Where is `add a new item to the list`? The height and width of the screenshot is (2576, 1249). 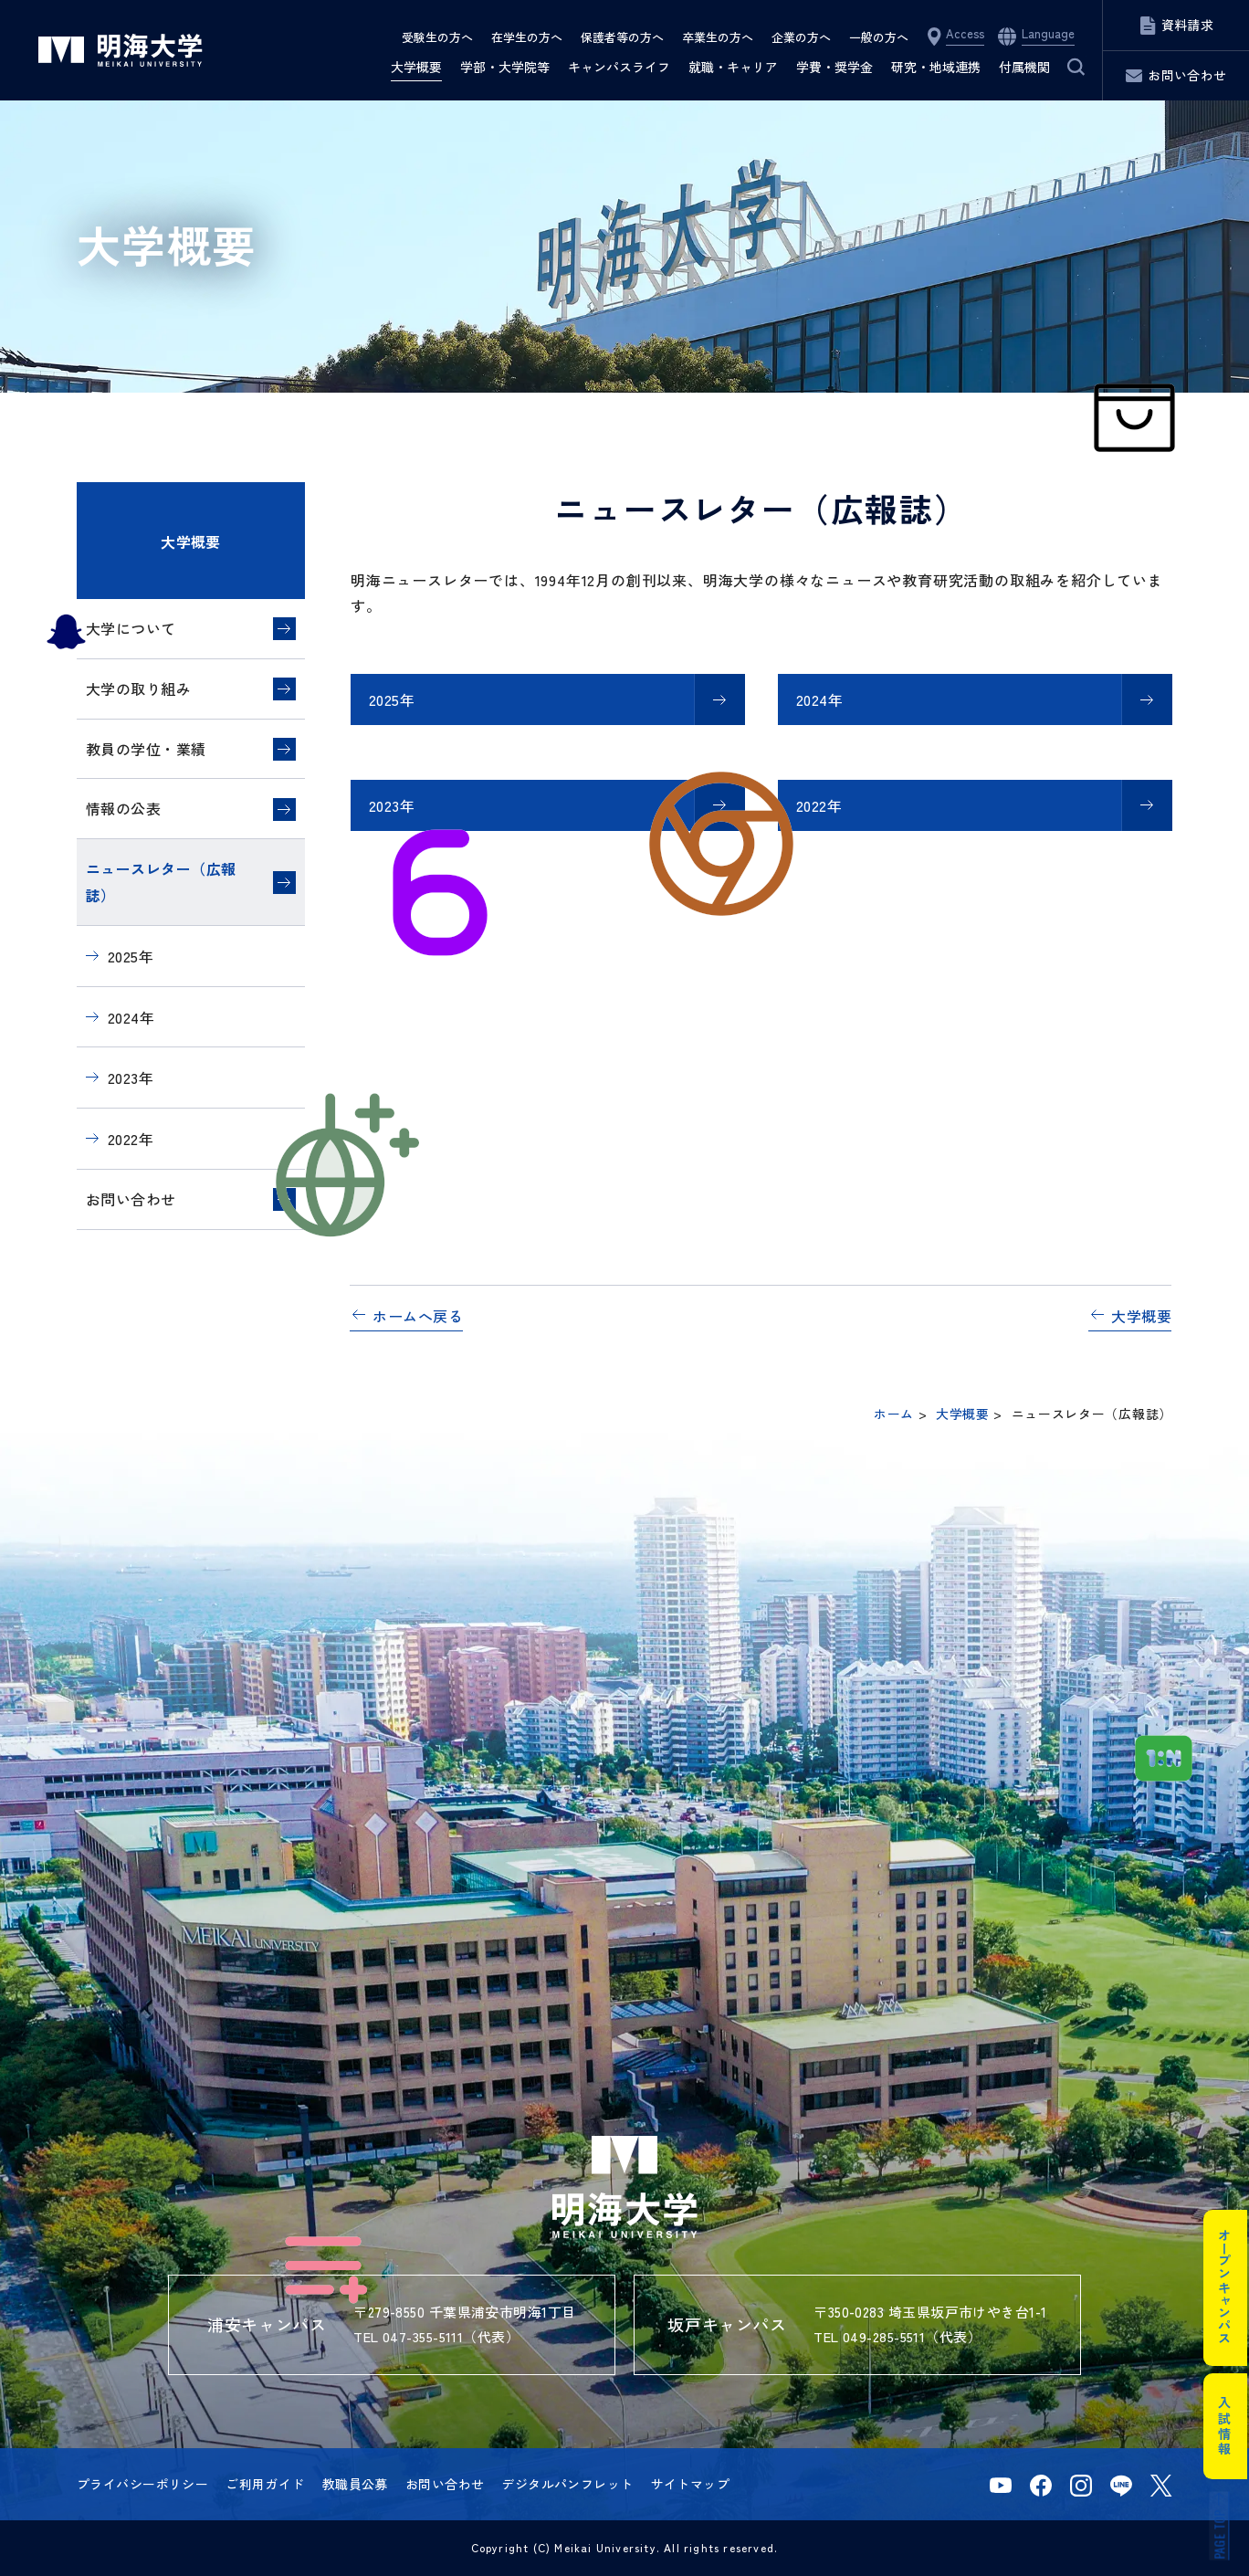
add a new item to the list is located at coordinates (323, 2266).